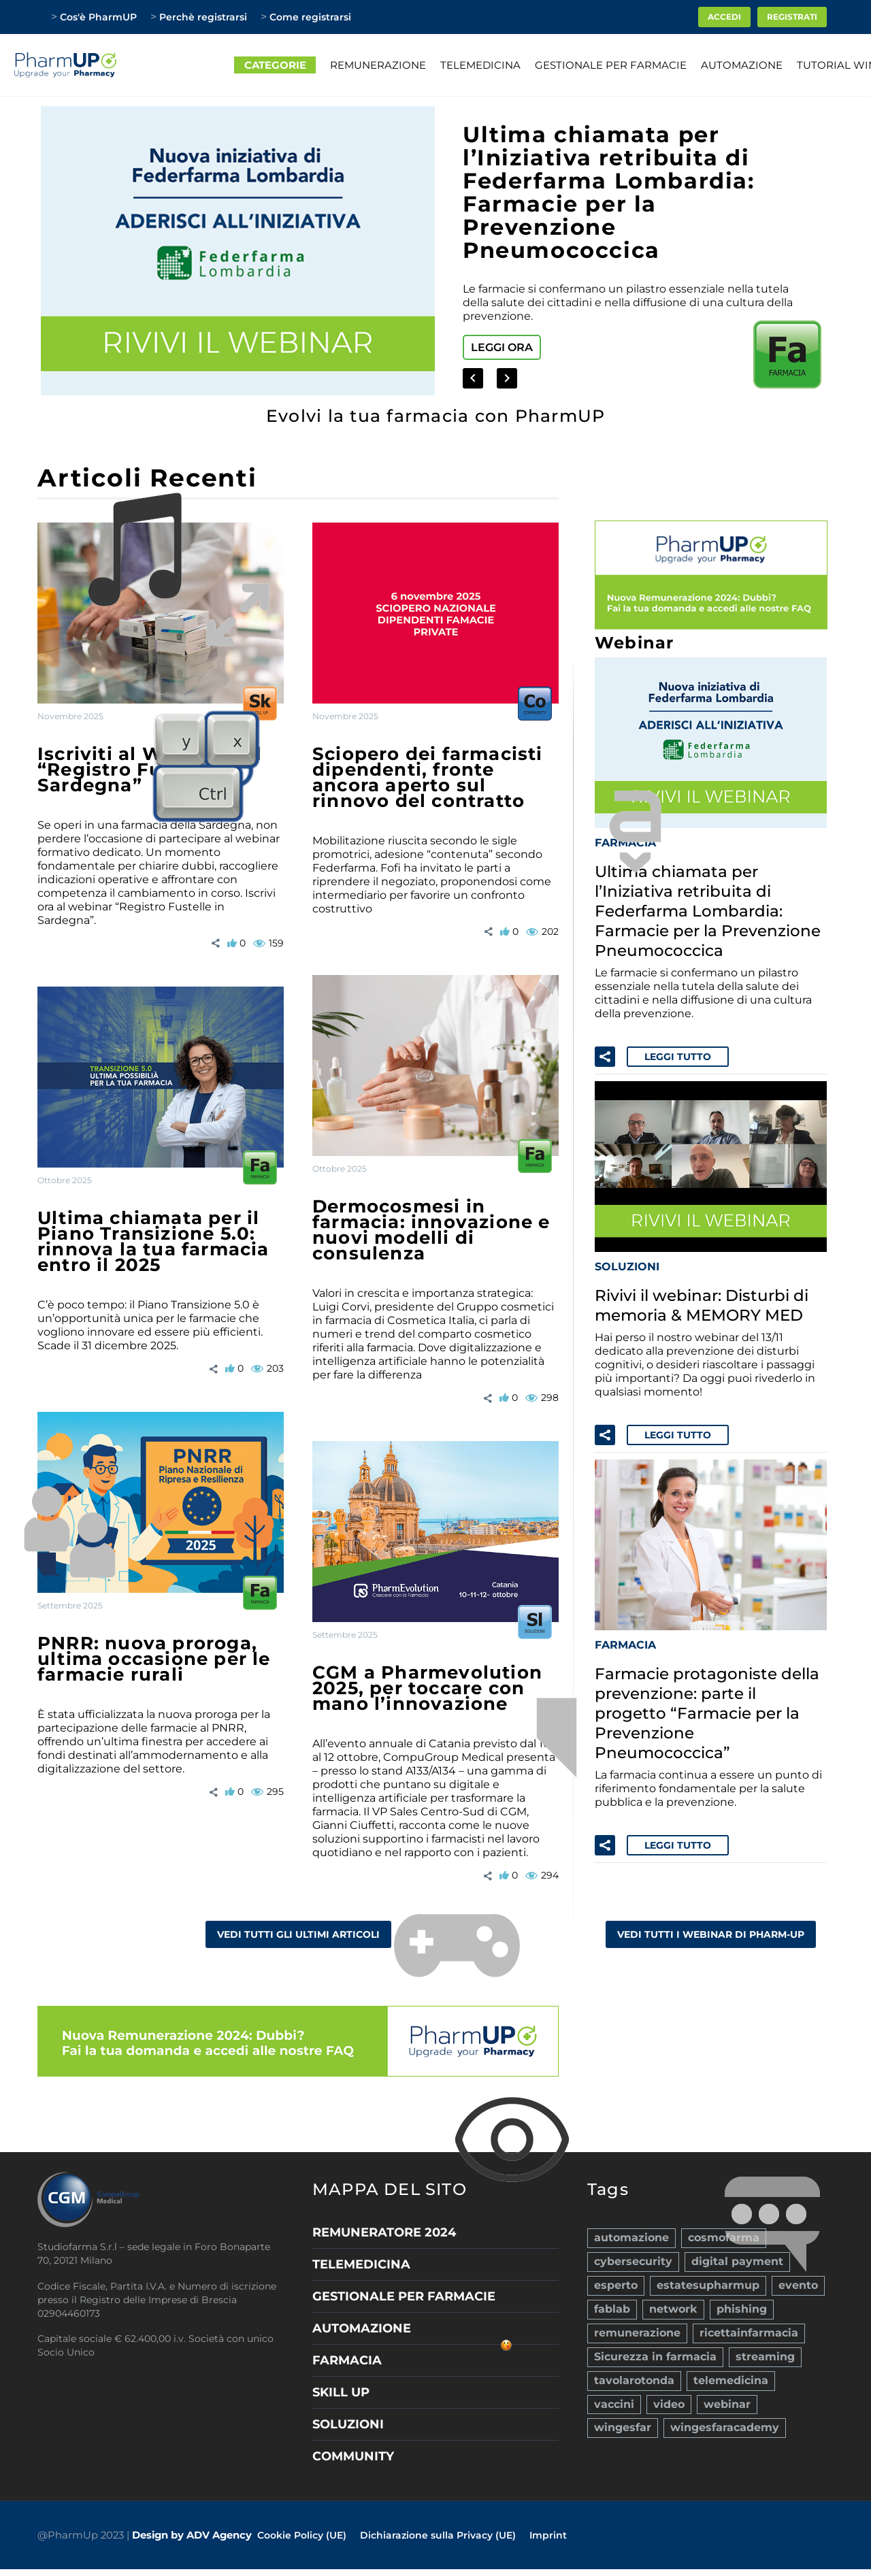 The width and height of the screenshot is (871, 2576). What do you see at coordinates (772, 2224) in the screenshot?
I see `indicates a pending message or chat request` at bounding box center [772, 2224].